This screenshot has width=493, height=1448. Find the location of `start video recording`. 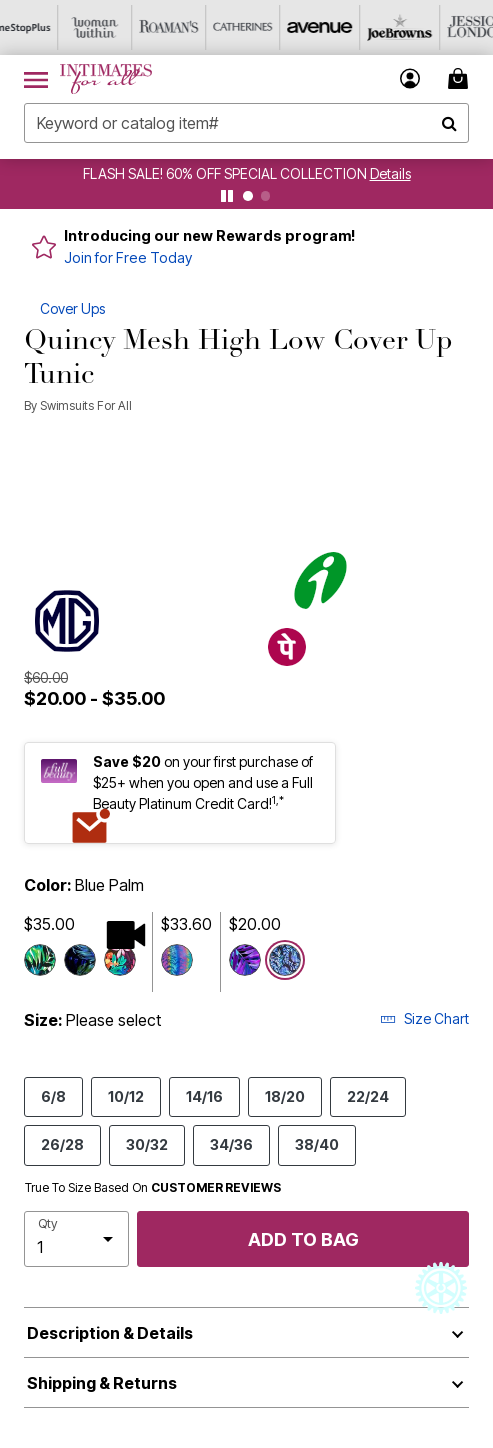

start video recording is located at coordinates (126, 935).